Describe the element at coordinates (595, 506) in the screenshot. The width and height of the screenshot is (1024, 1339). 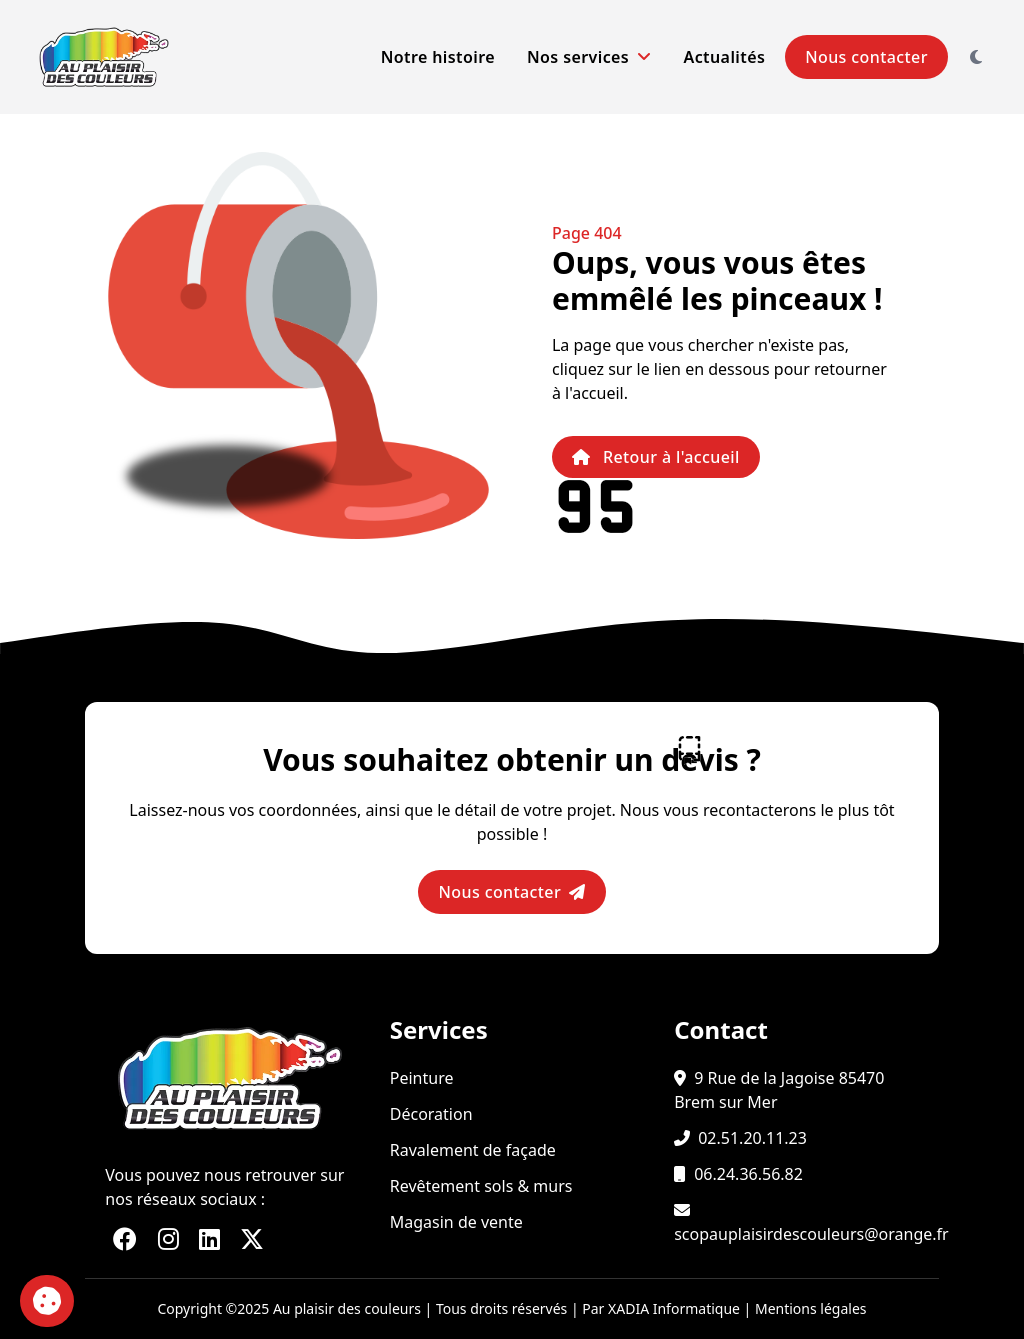
I see `indicates item number 95 in a list or sequence` at that location.